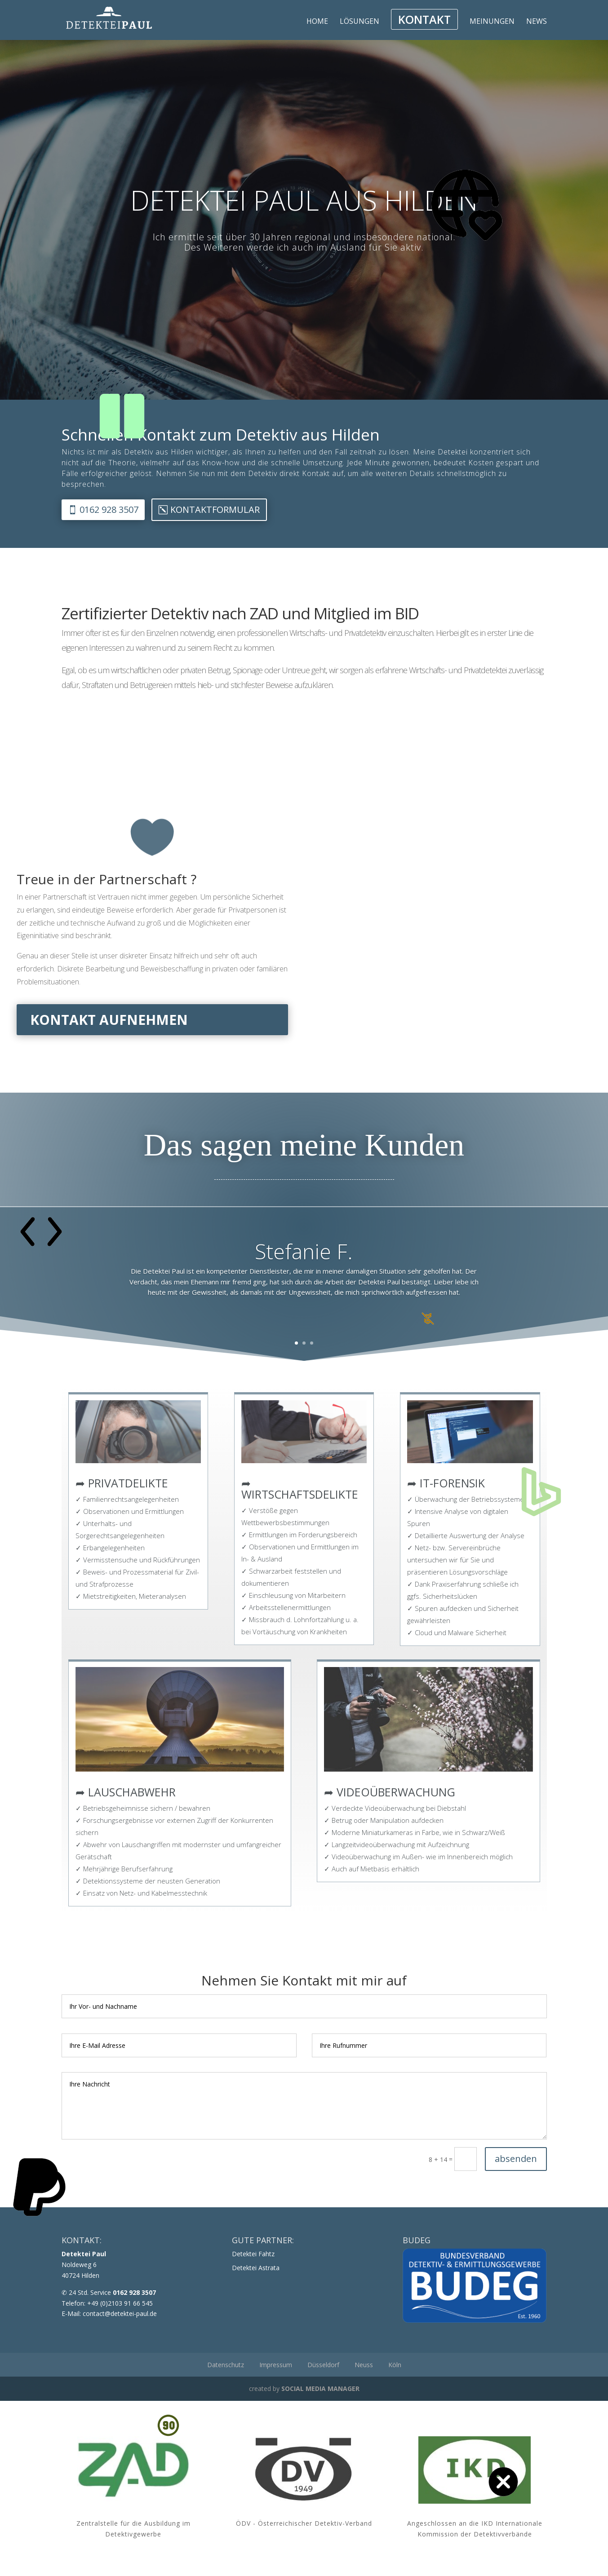 This screenshot has height=2576, width=608. Describe the element at coordinates (122, 416) in the screenshot. I see `switch to two-column layout` at that location.